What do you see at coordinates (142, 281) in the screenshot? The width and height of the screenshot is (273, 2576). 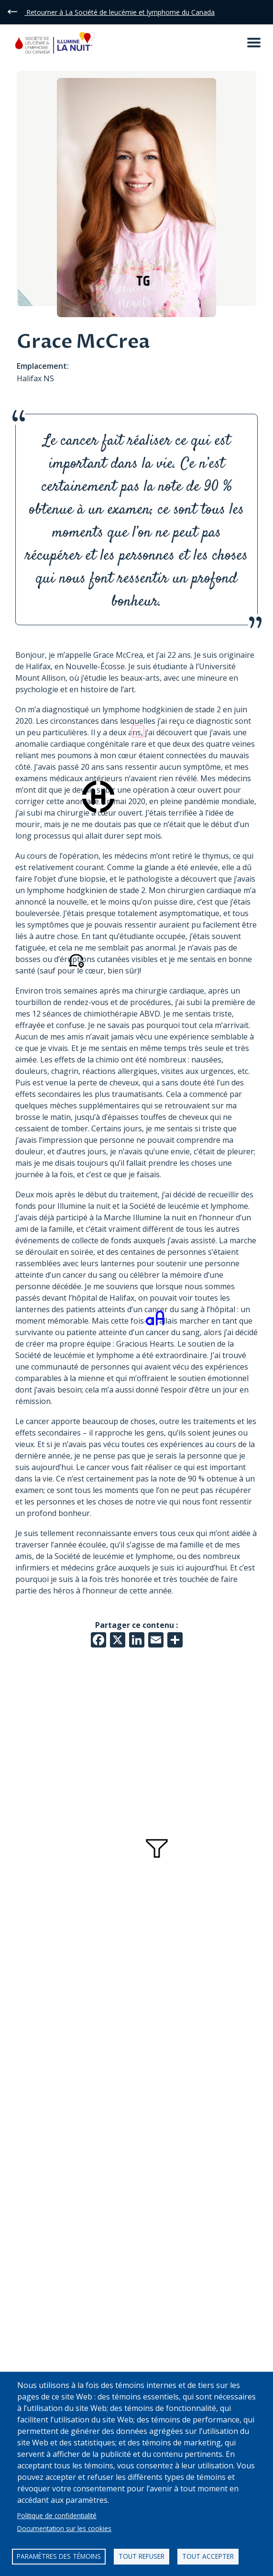 I see `tangent function in a math or calculator app` at bounding box center [142, 281].